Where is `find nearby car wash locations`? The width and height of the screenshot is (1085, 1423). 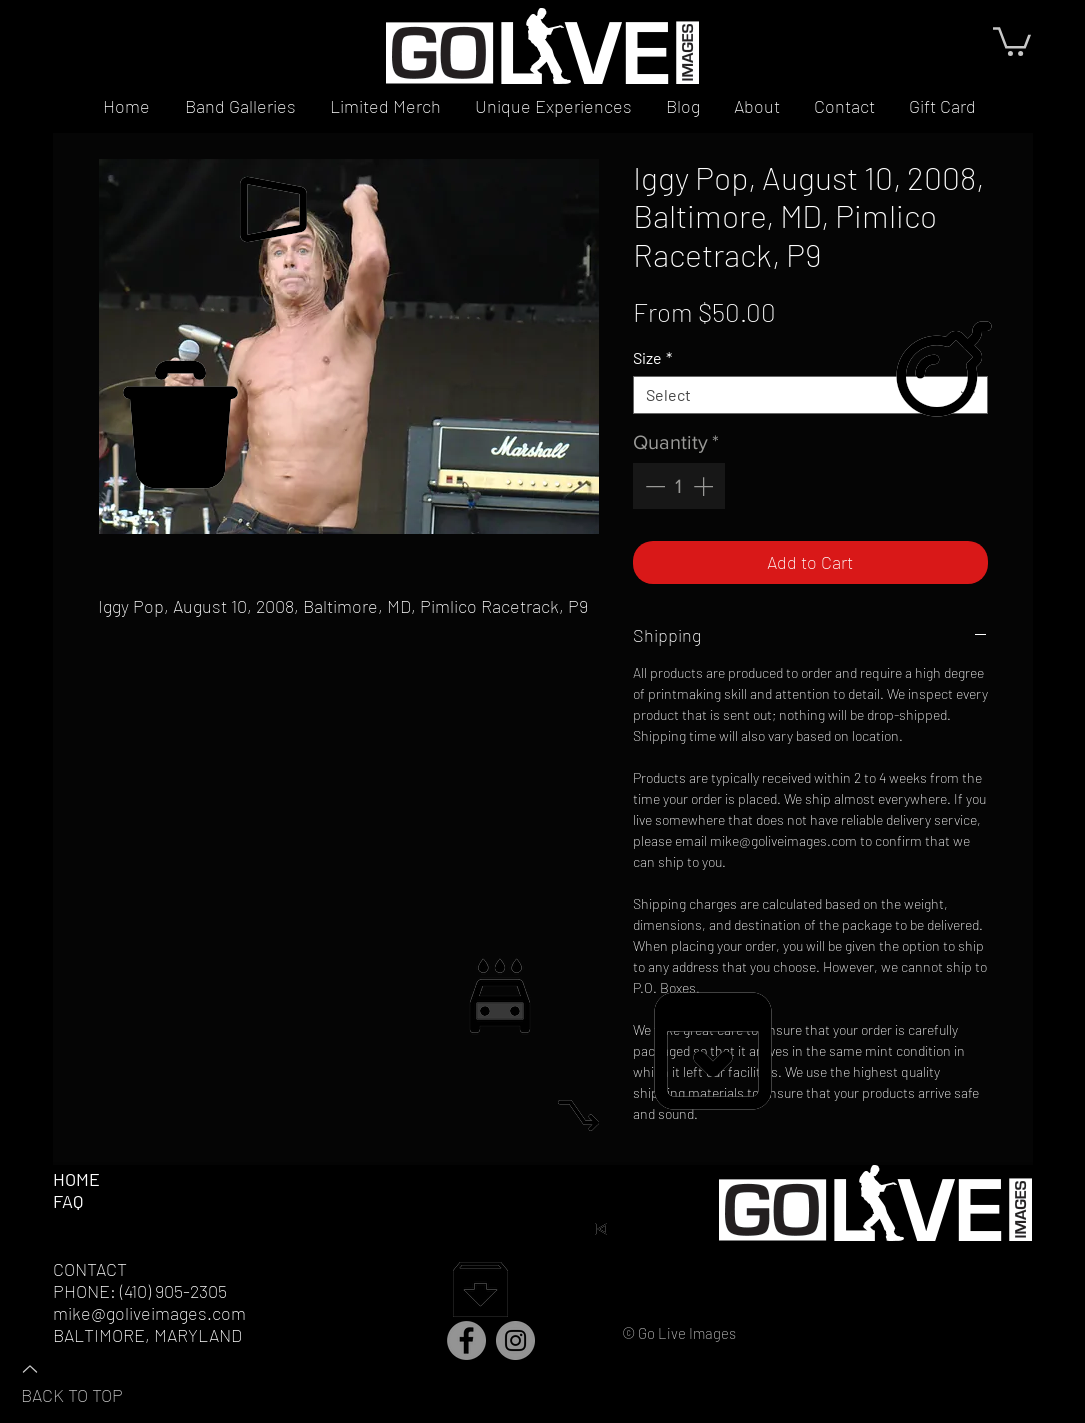 find nearby car wash locations is located at coordinates (500, 996).